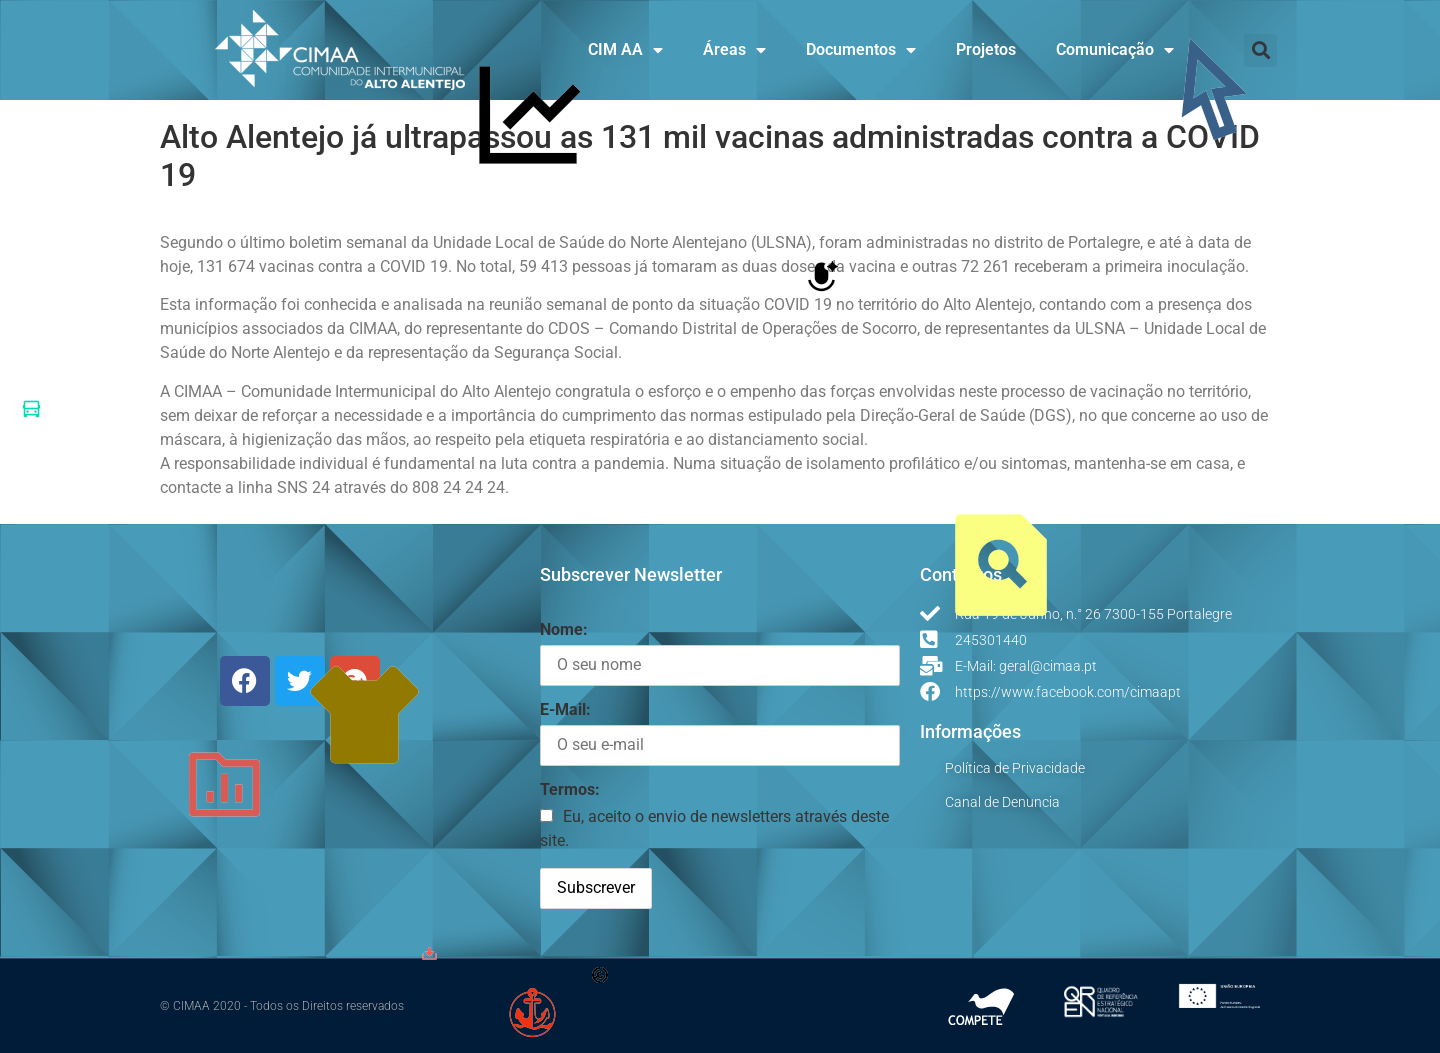  I want to click on browse clothing or apparel products, so click(364, 714).